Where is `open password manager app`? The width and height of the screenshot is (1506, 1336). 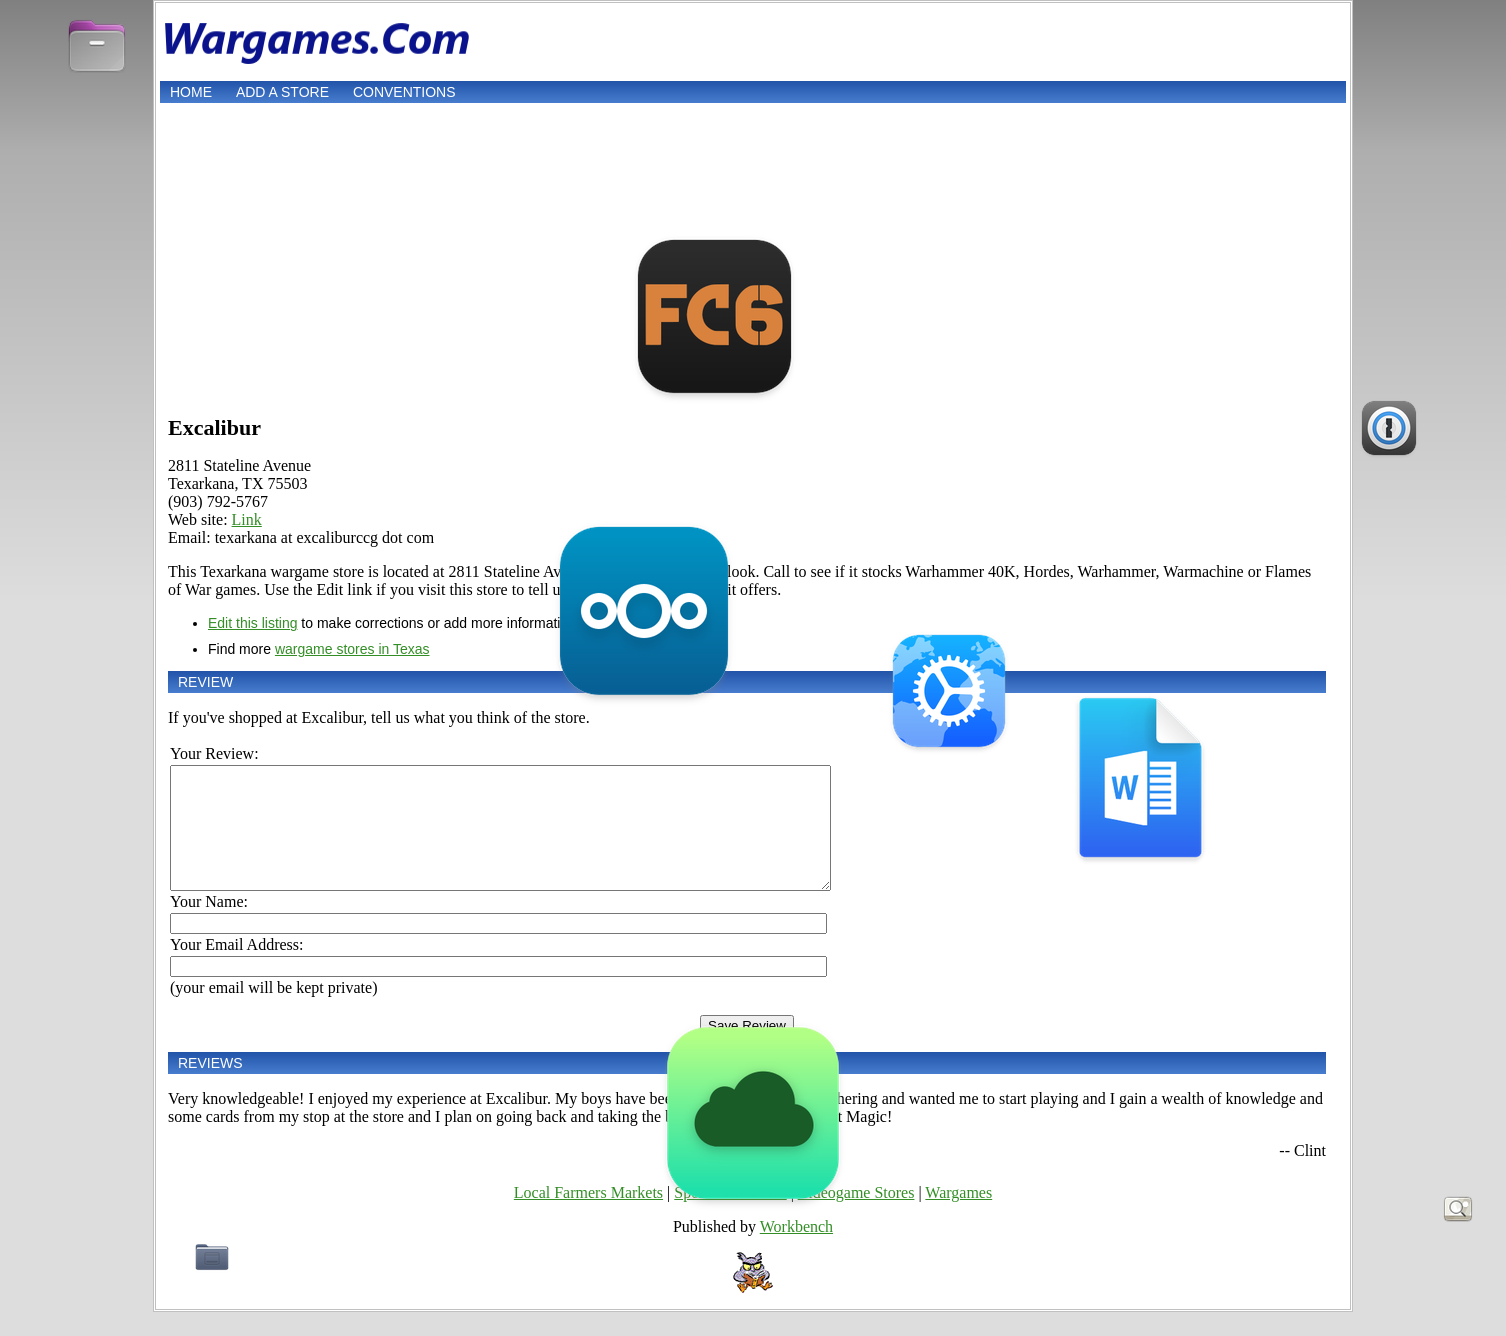 open password manager app is located at coordinates (1389, 428).